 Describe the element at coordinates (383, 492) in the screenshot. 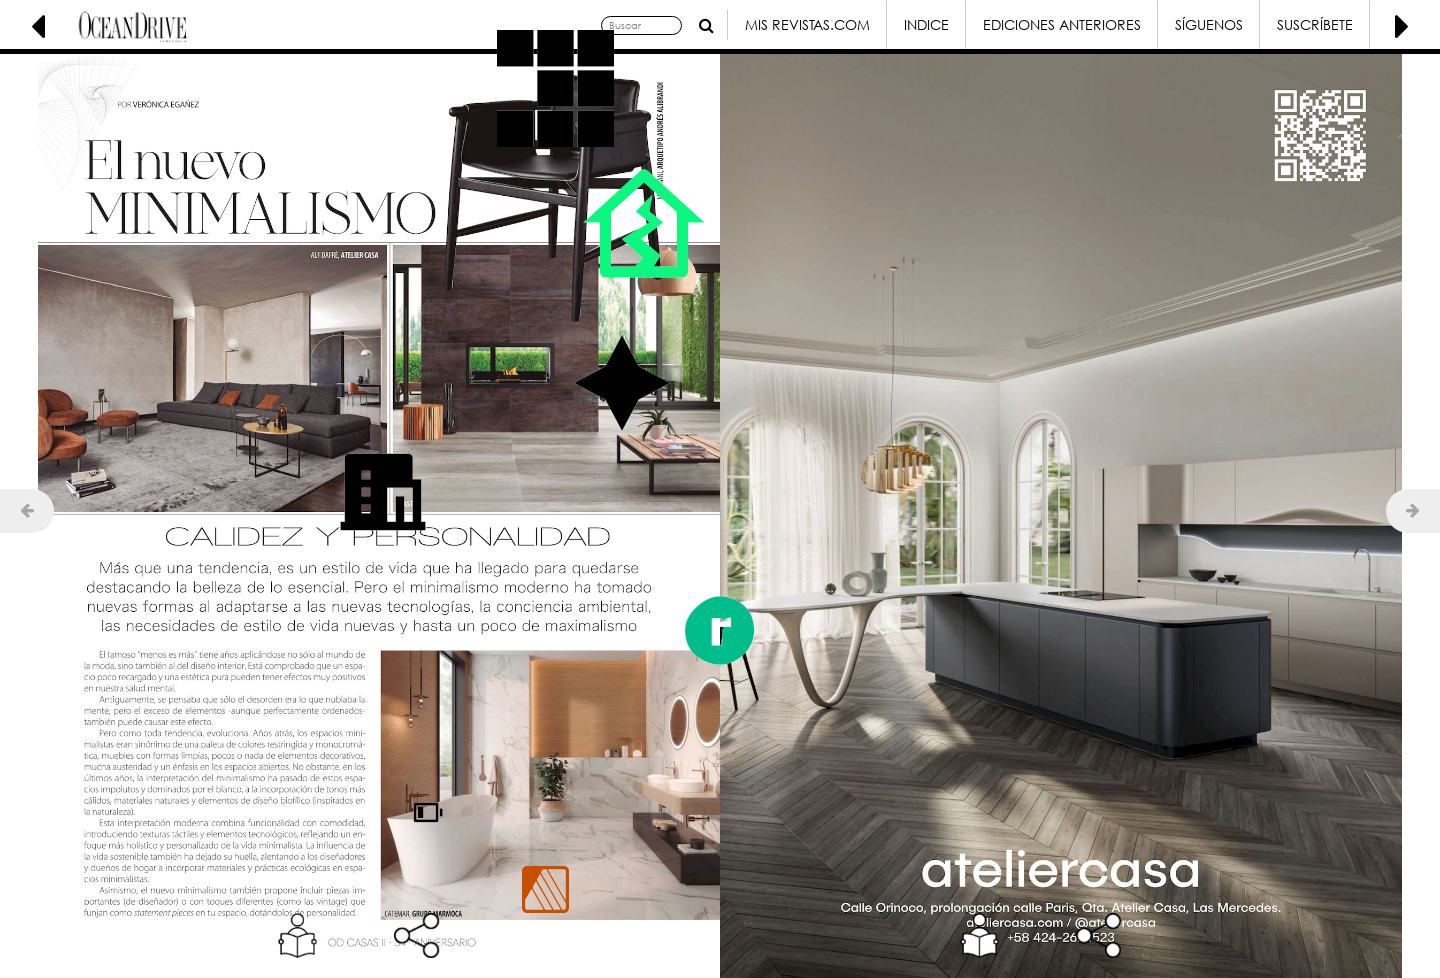

I see `find nearby hotels or accommodations` at that location.